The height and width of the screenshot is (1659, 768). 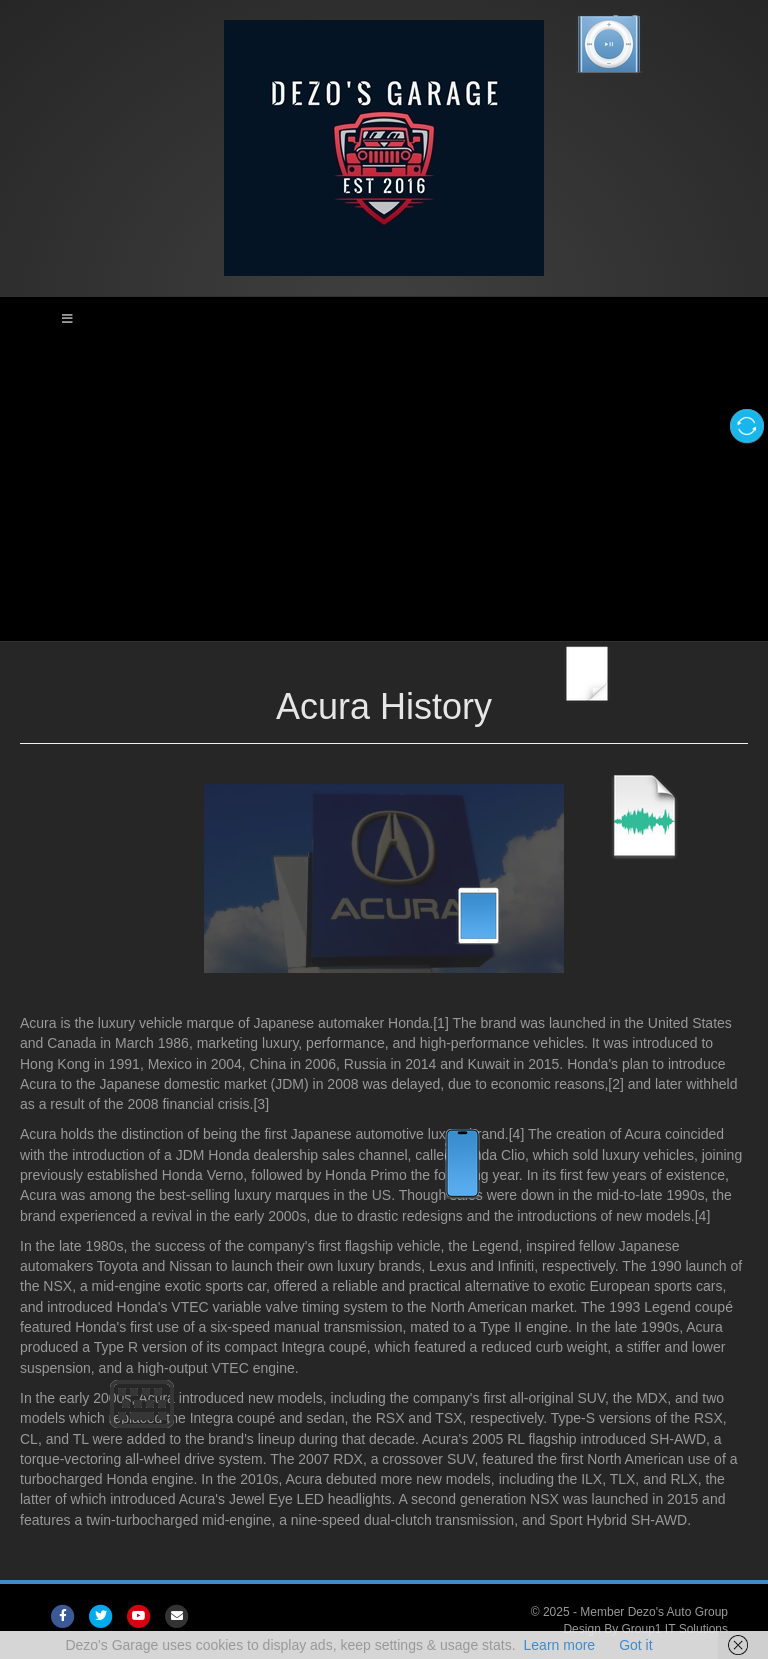 What do you see at coordinates (462, 1164) in the screenshot?
I see `iPhone 16 device icon` at bounding box center [462, 1164].